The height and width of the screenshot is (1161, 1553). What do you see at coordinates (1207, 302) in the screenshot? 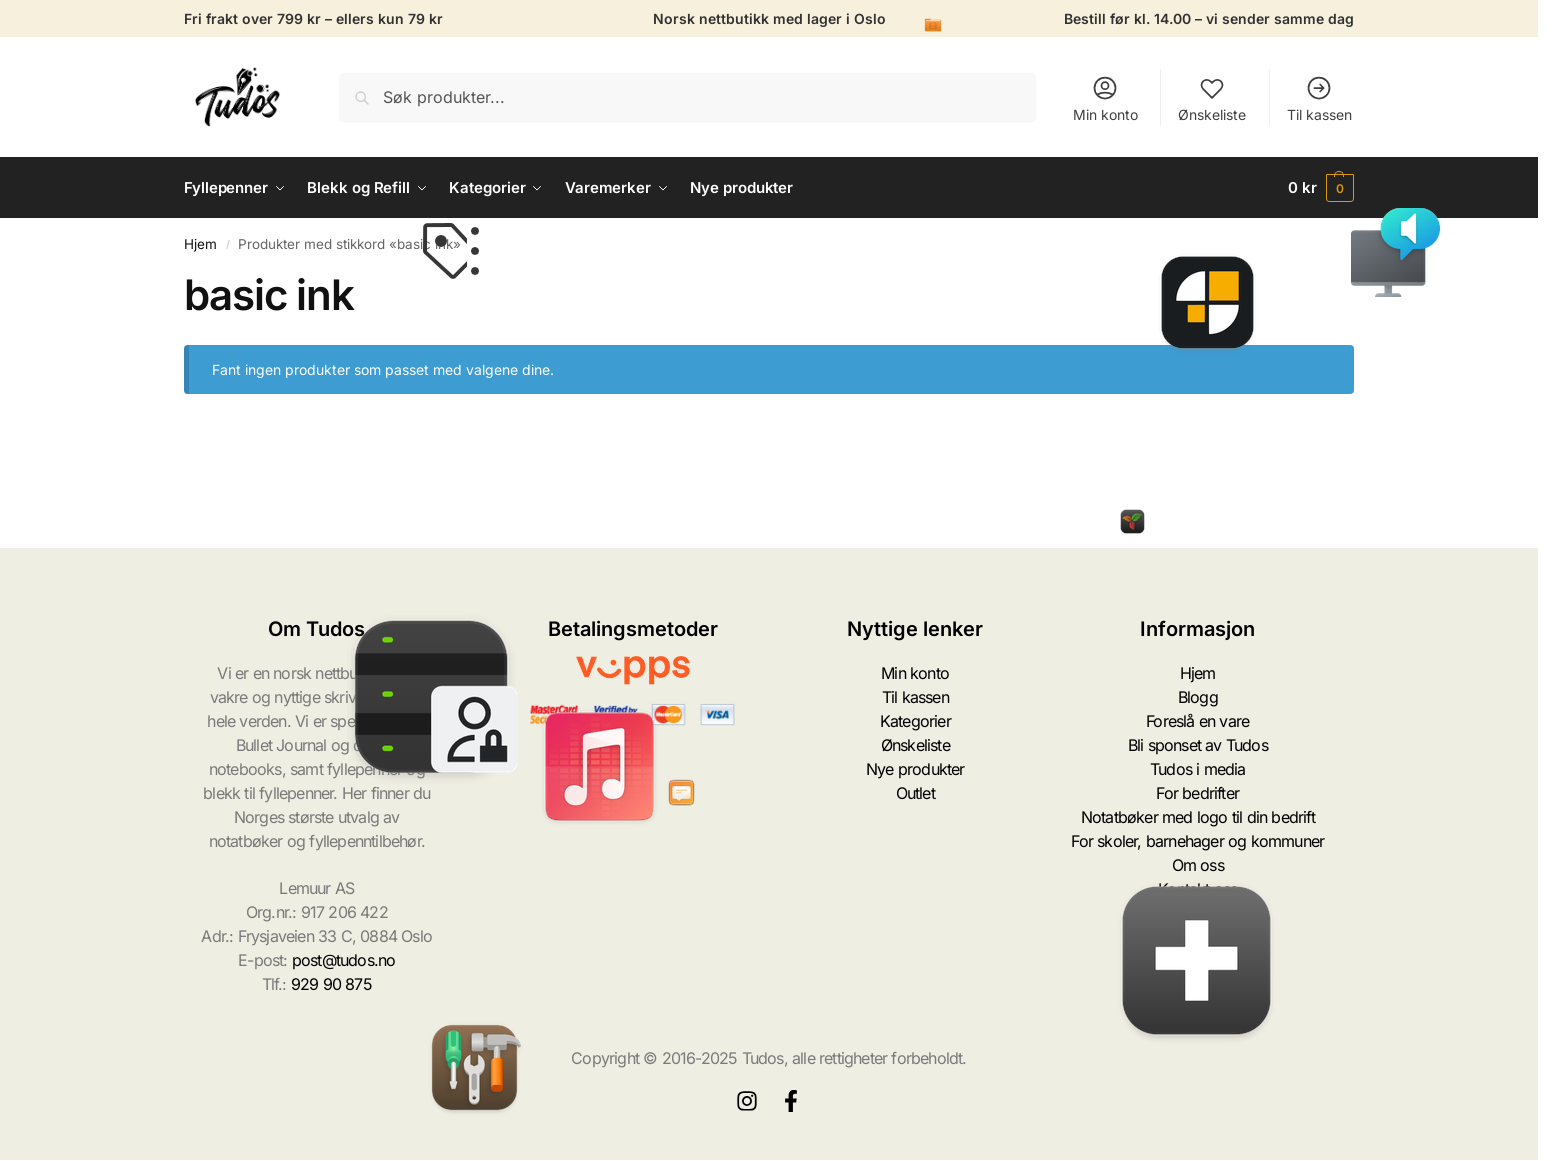
I see `launch shapez 2 game` at bounding box center [1207, 302].